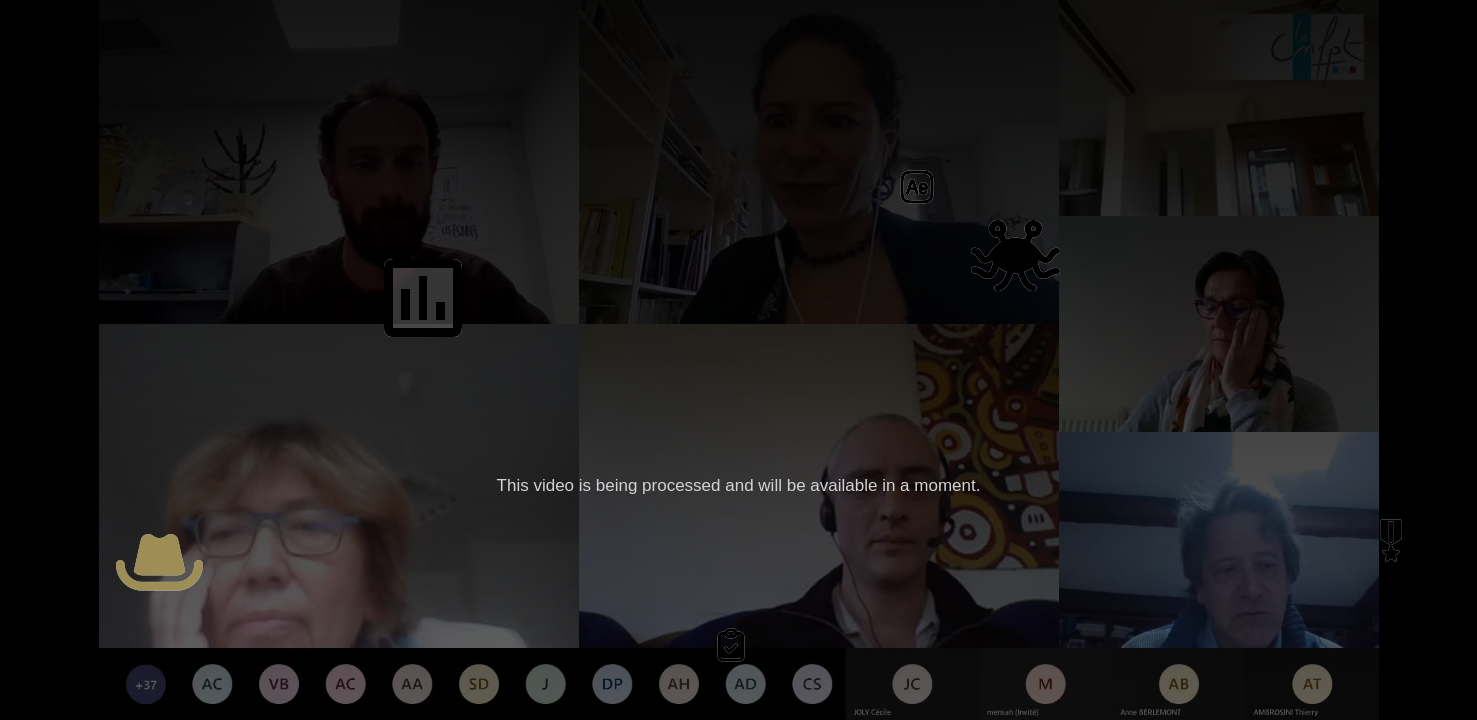 This screenshot has height=720, width=1477. Describe the element at coordinates (731, 645) in the screenshot. I see `mark task as complete` at that location.